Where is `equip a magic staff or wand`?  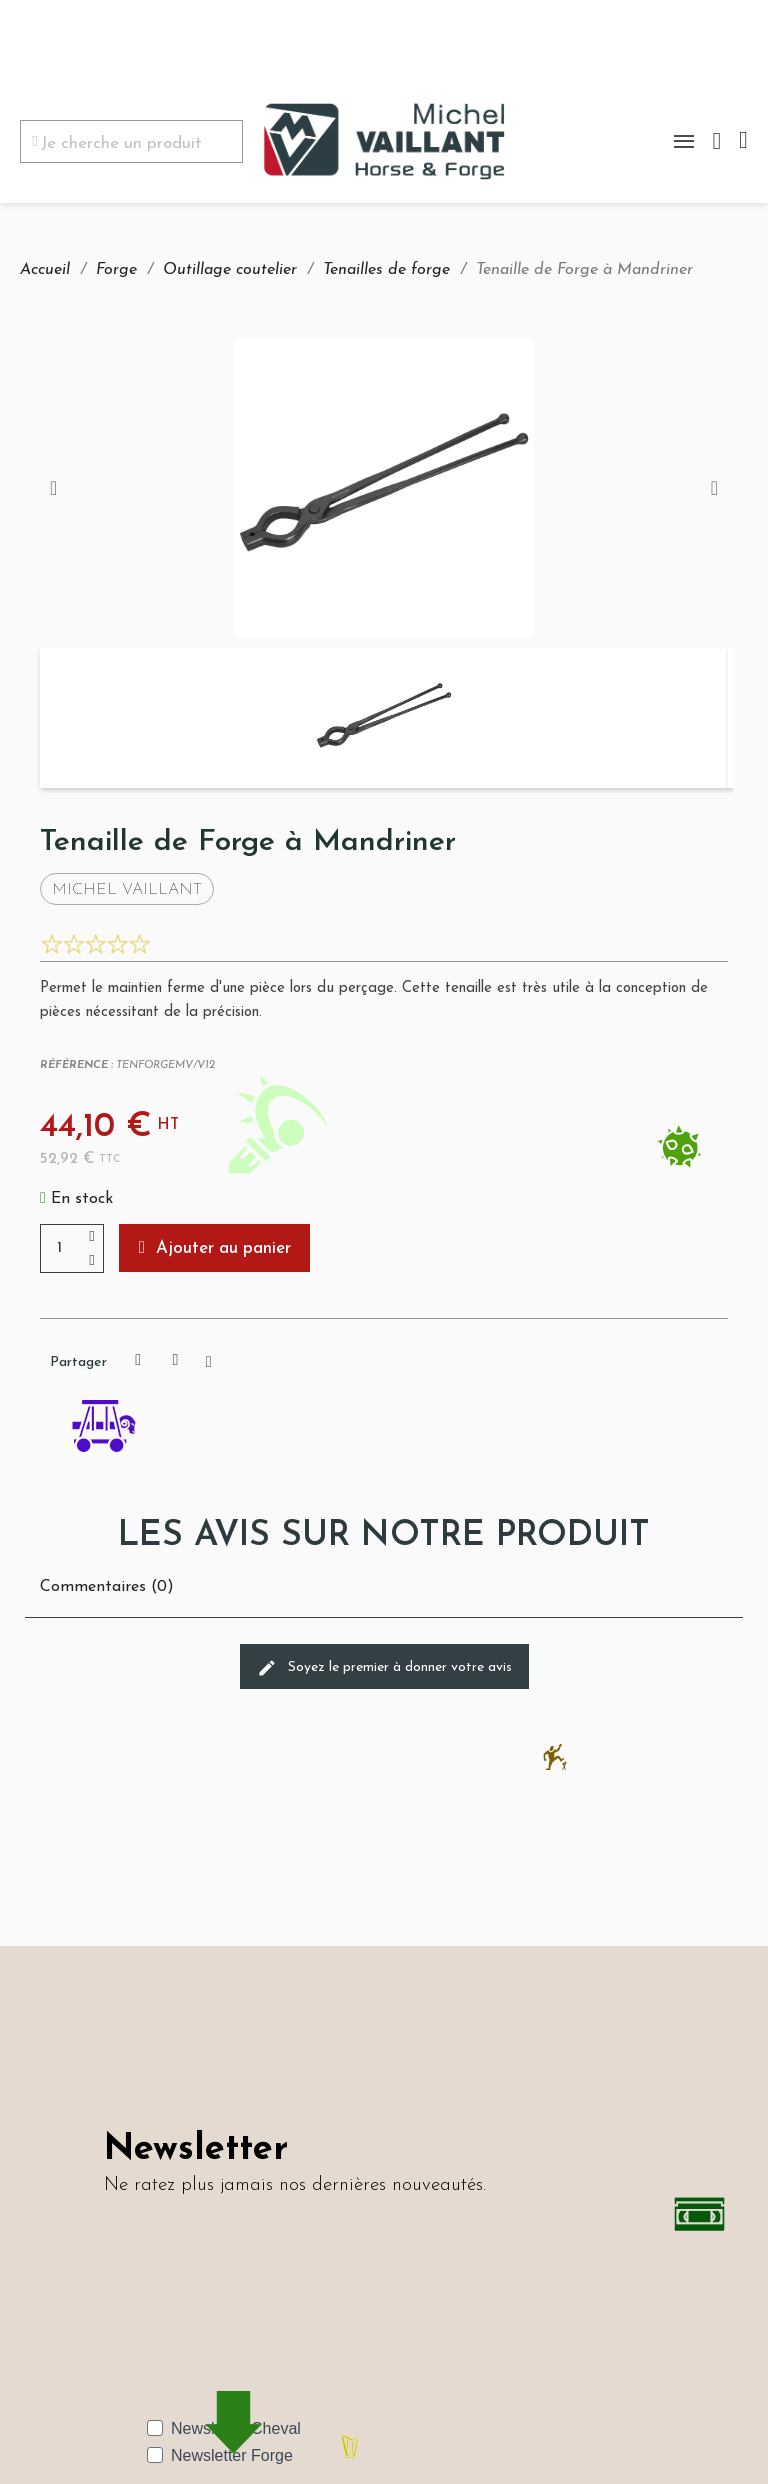
equip a magic staff or wand is located at coordinates (278, 1124).